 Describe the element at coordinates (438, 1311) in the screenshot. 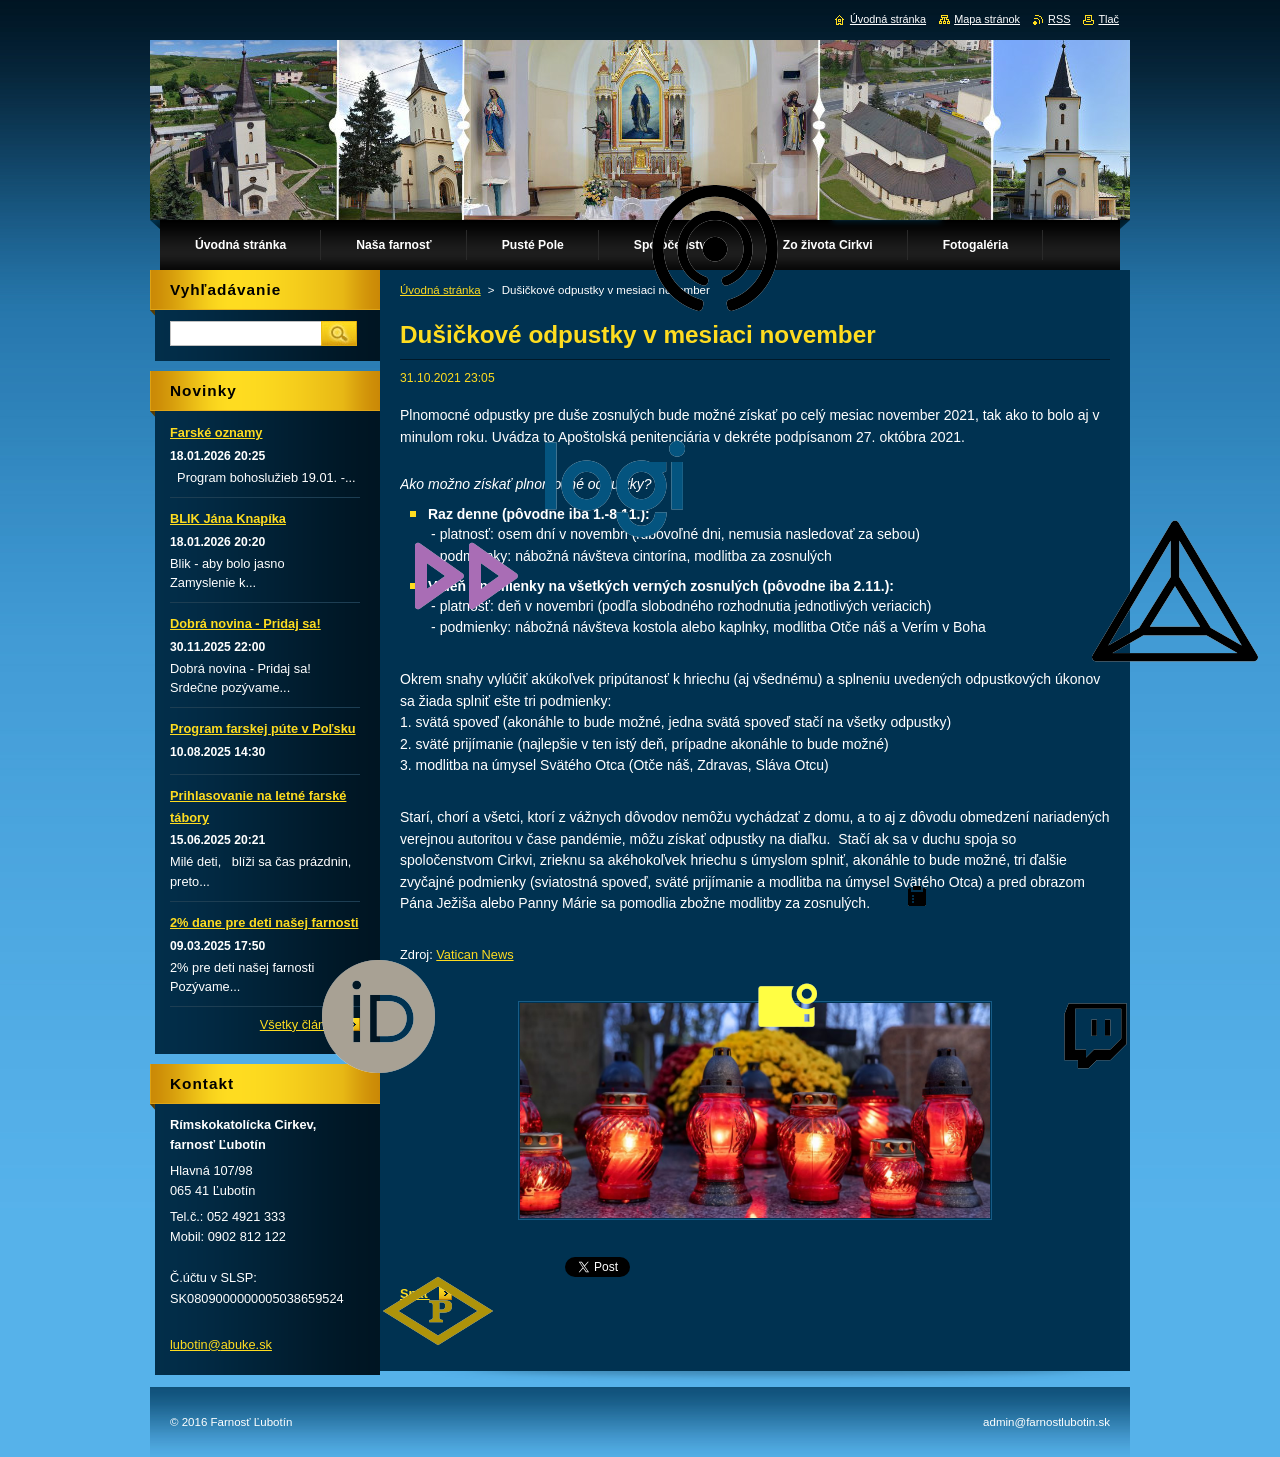

I see `powers brand logo` at that location.